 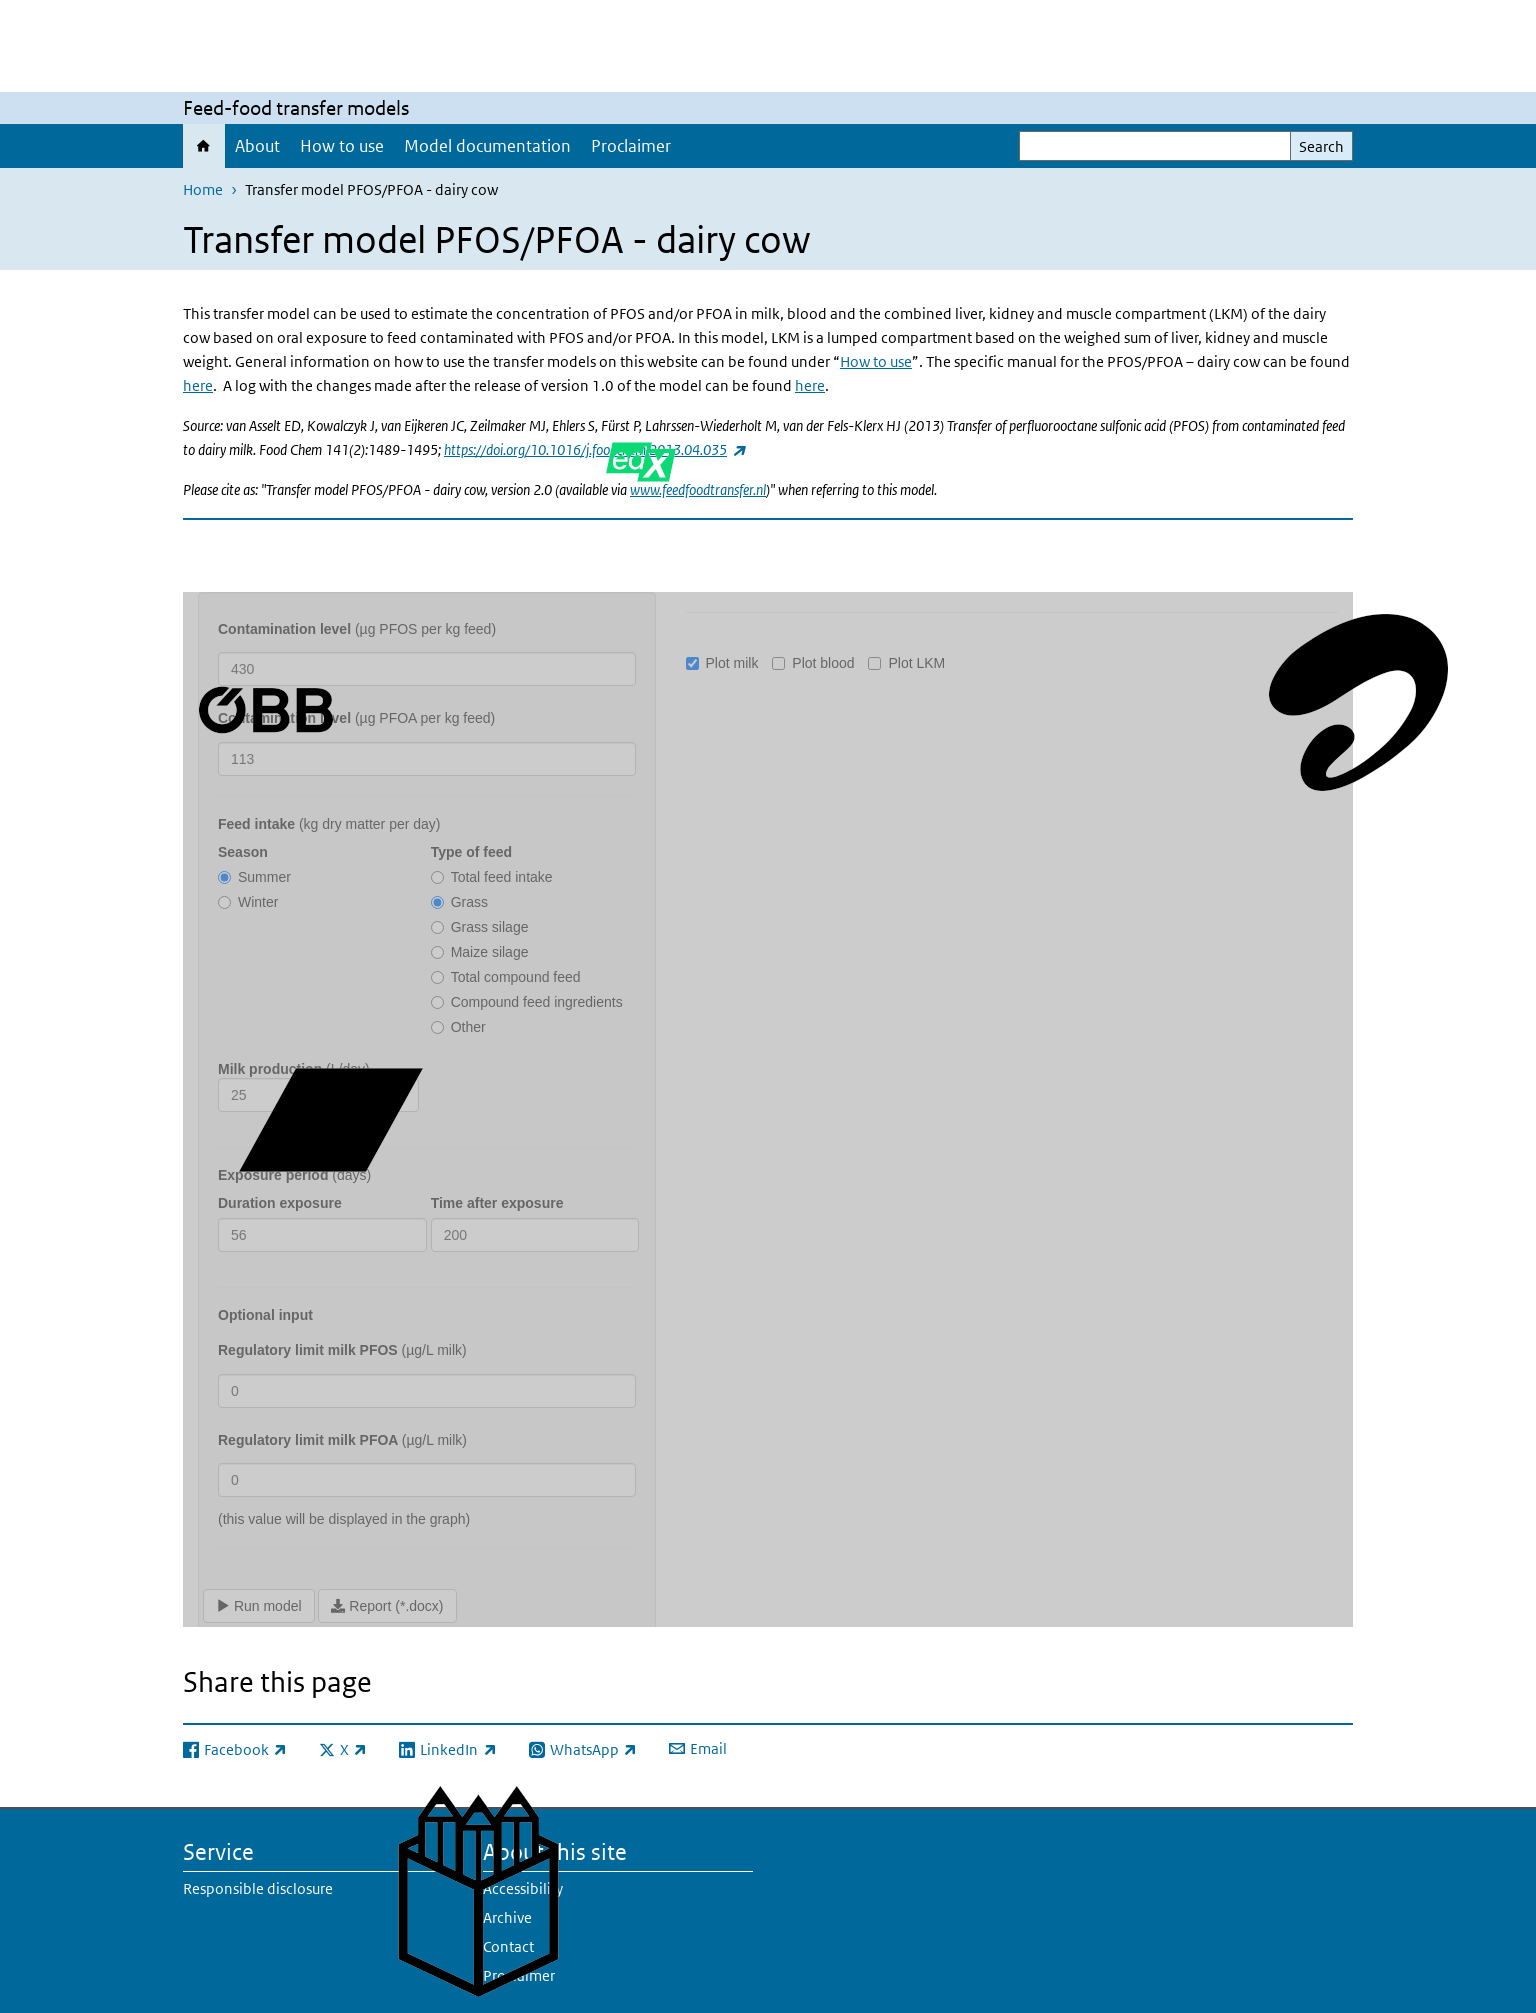 I want to click on open Penpot design application, so click(x=478, y=1891).